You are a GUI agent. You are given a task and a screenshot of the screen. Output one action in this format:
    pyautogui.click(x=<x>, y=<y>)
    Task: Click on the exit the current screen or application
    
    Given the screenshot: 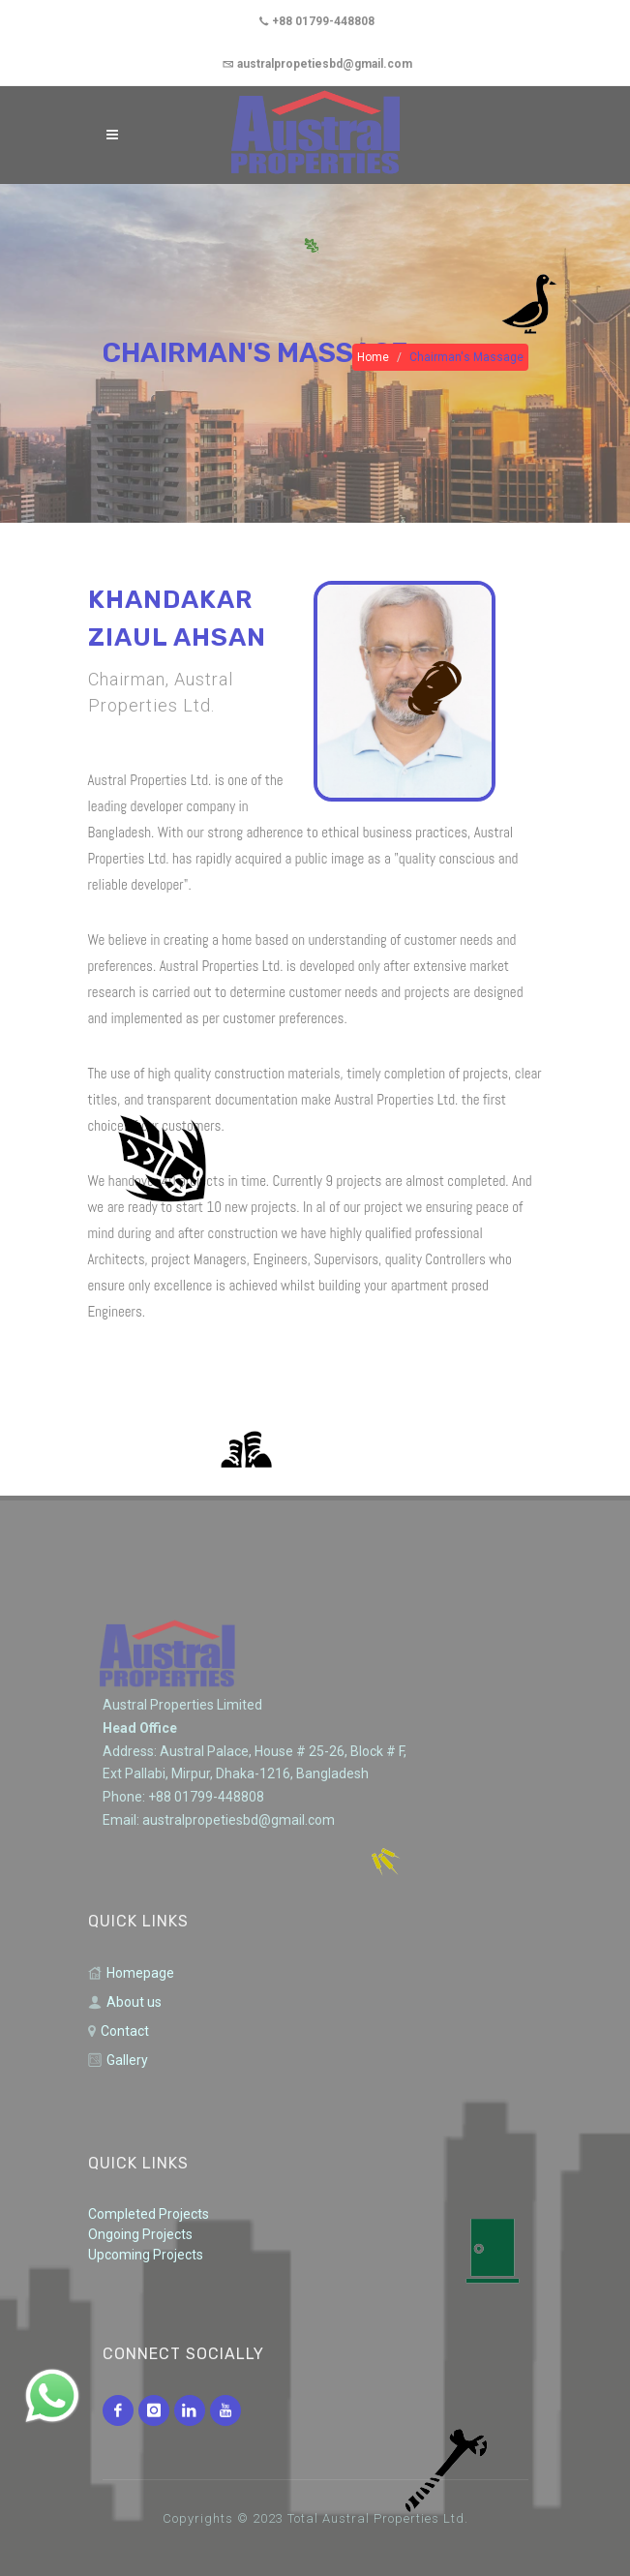 What is the action you would take?
    pyautogui.click(x=493, y=2250)
    